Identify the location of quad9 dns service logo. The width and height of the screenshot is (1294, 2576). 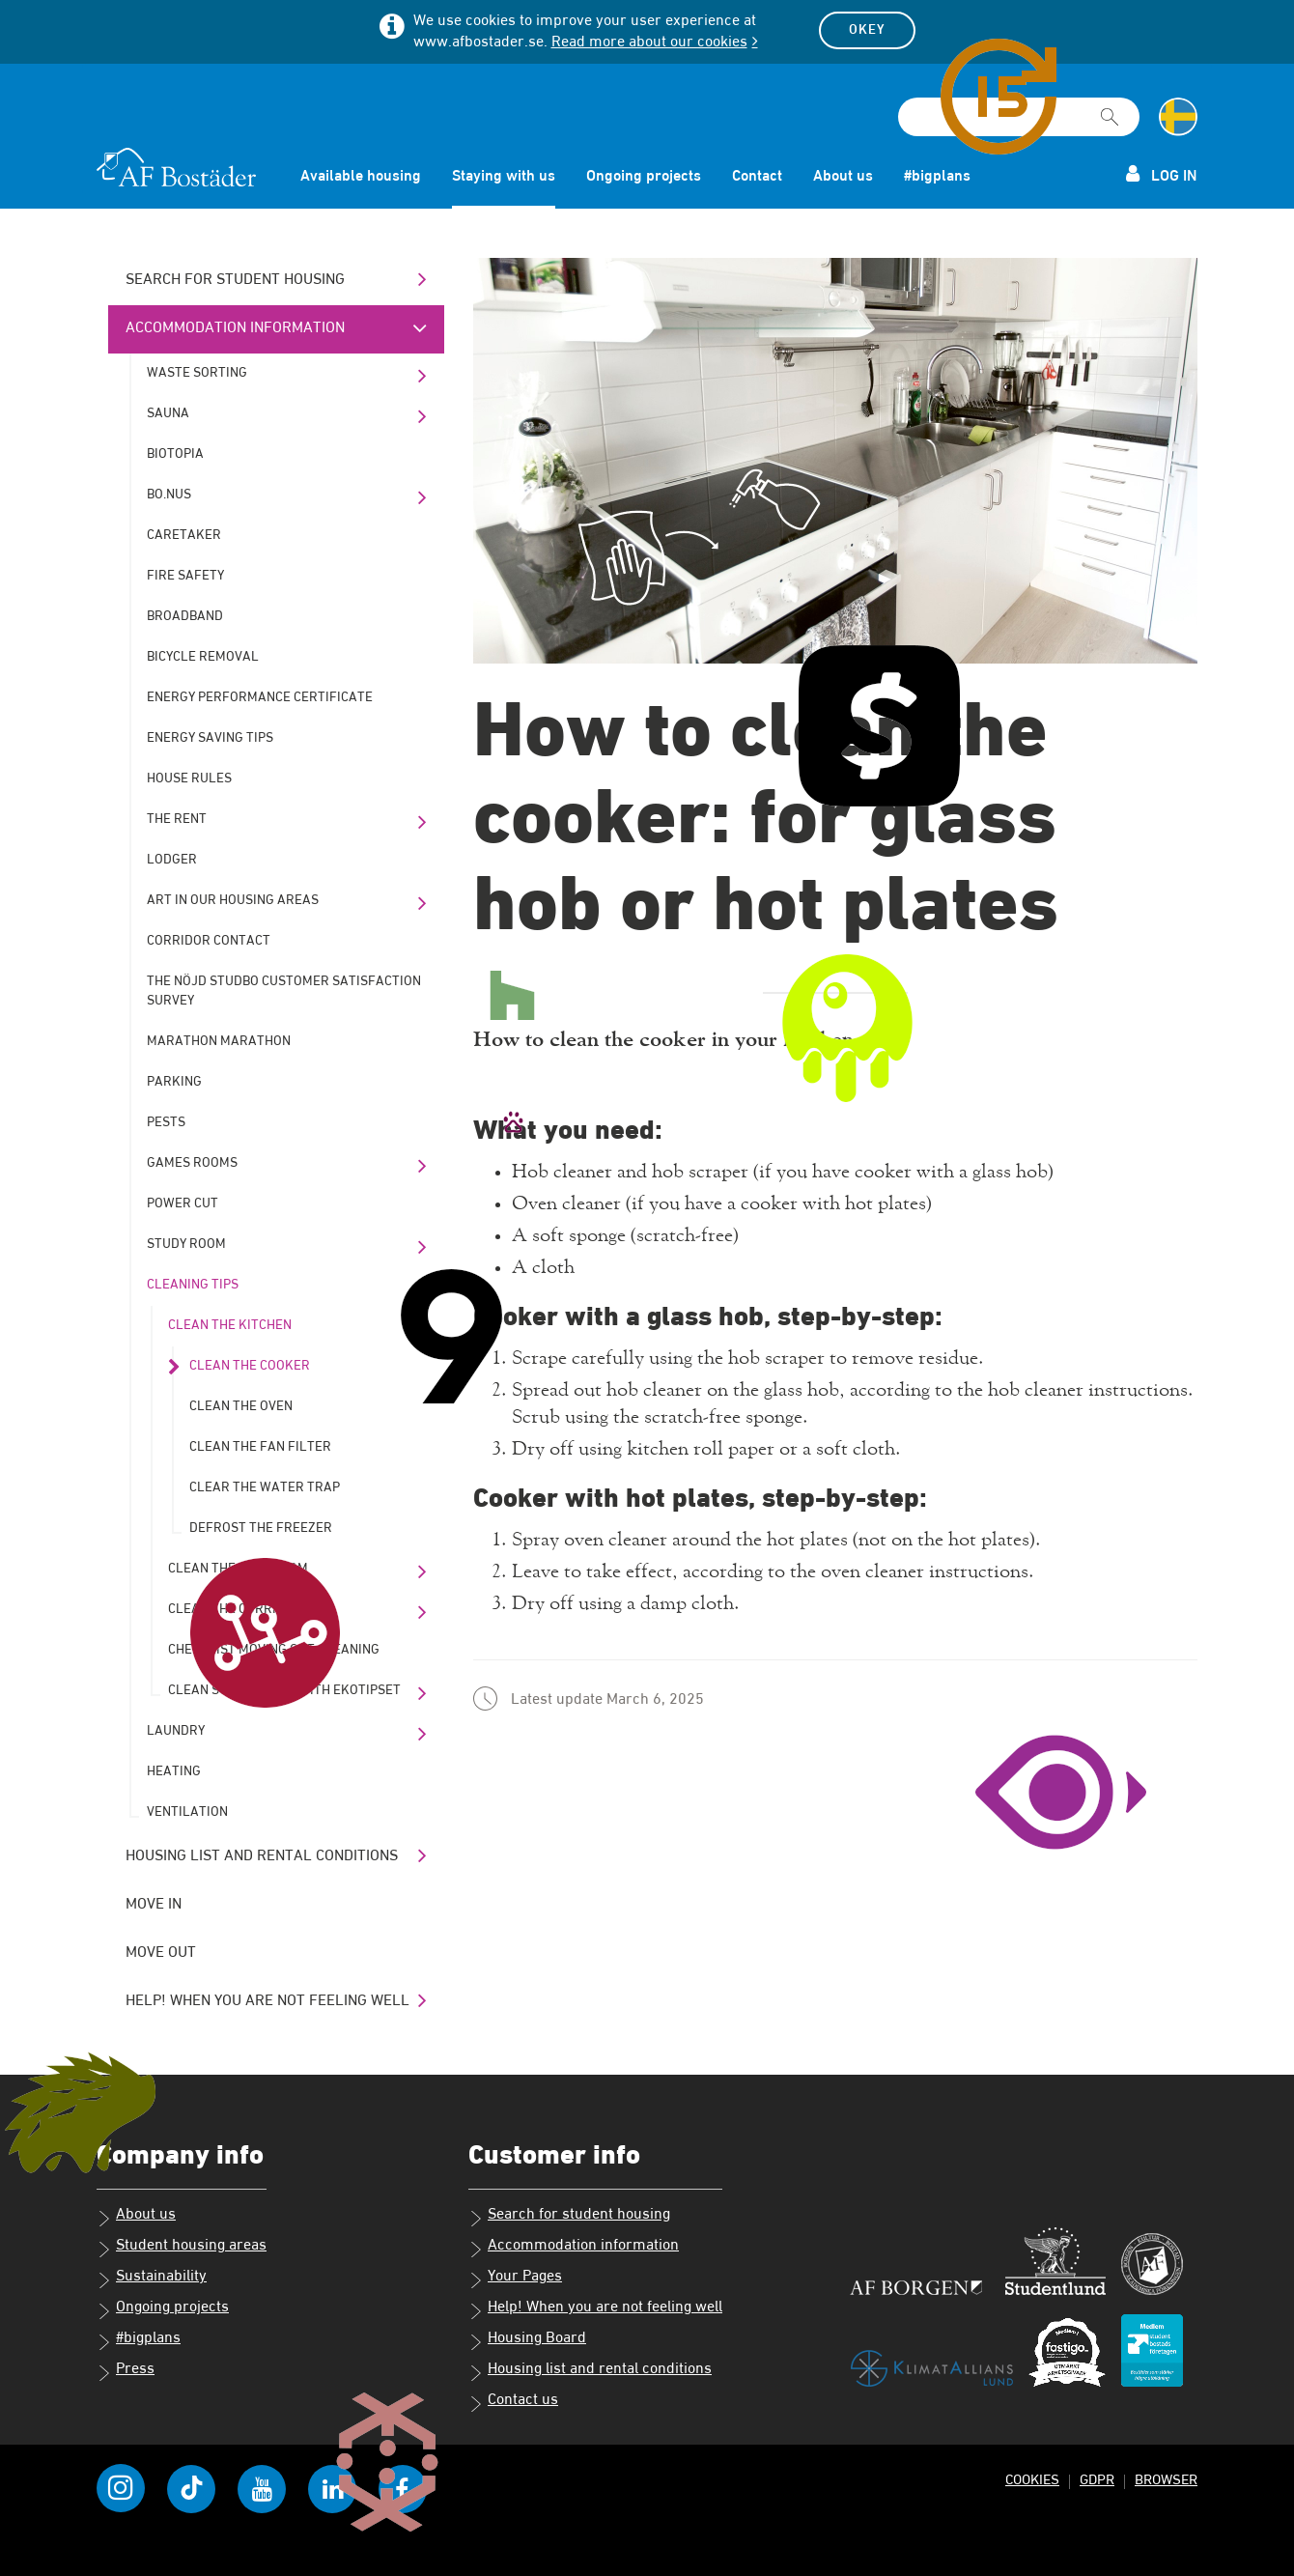
(451, 1336).